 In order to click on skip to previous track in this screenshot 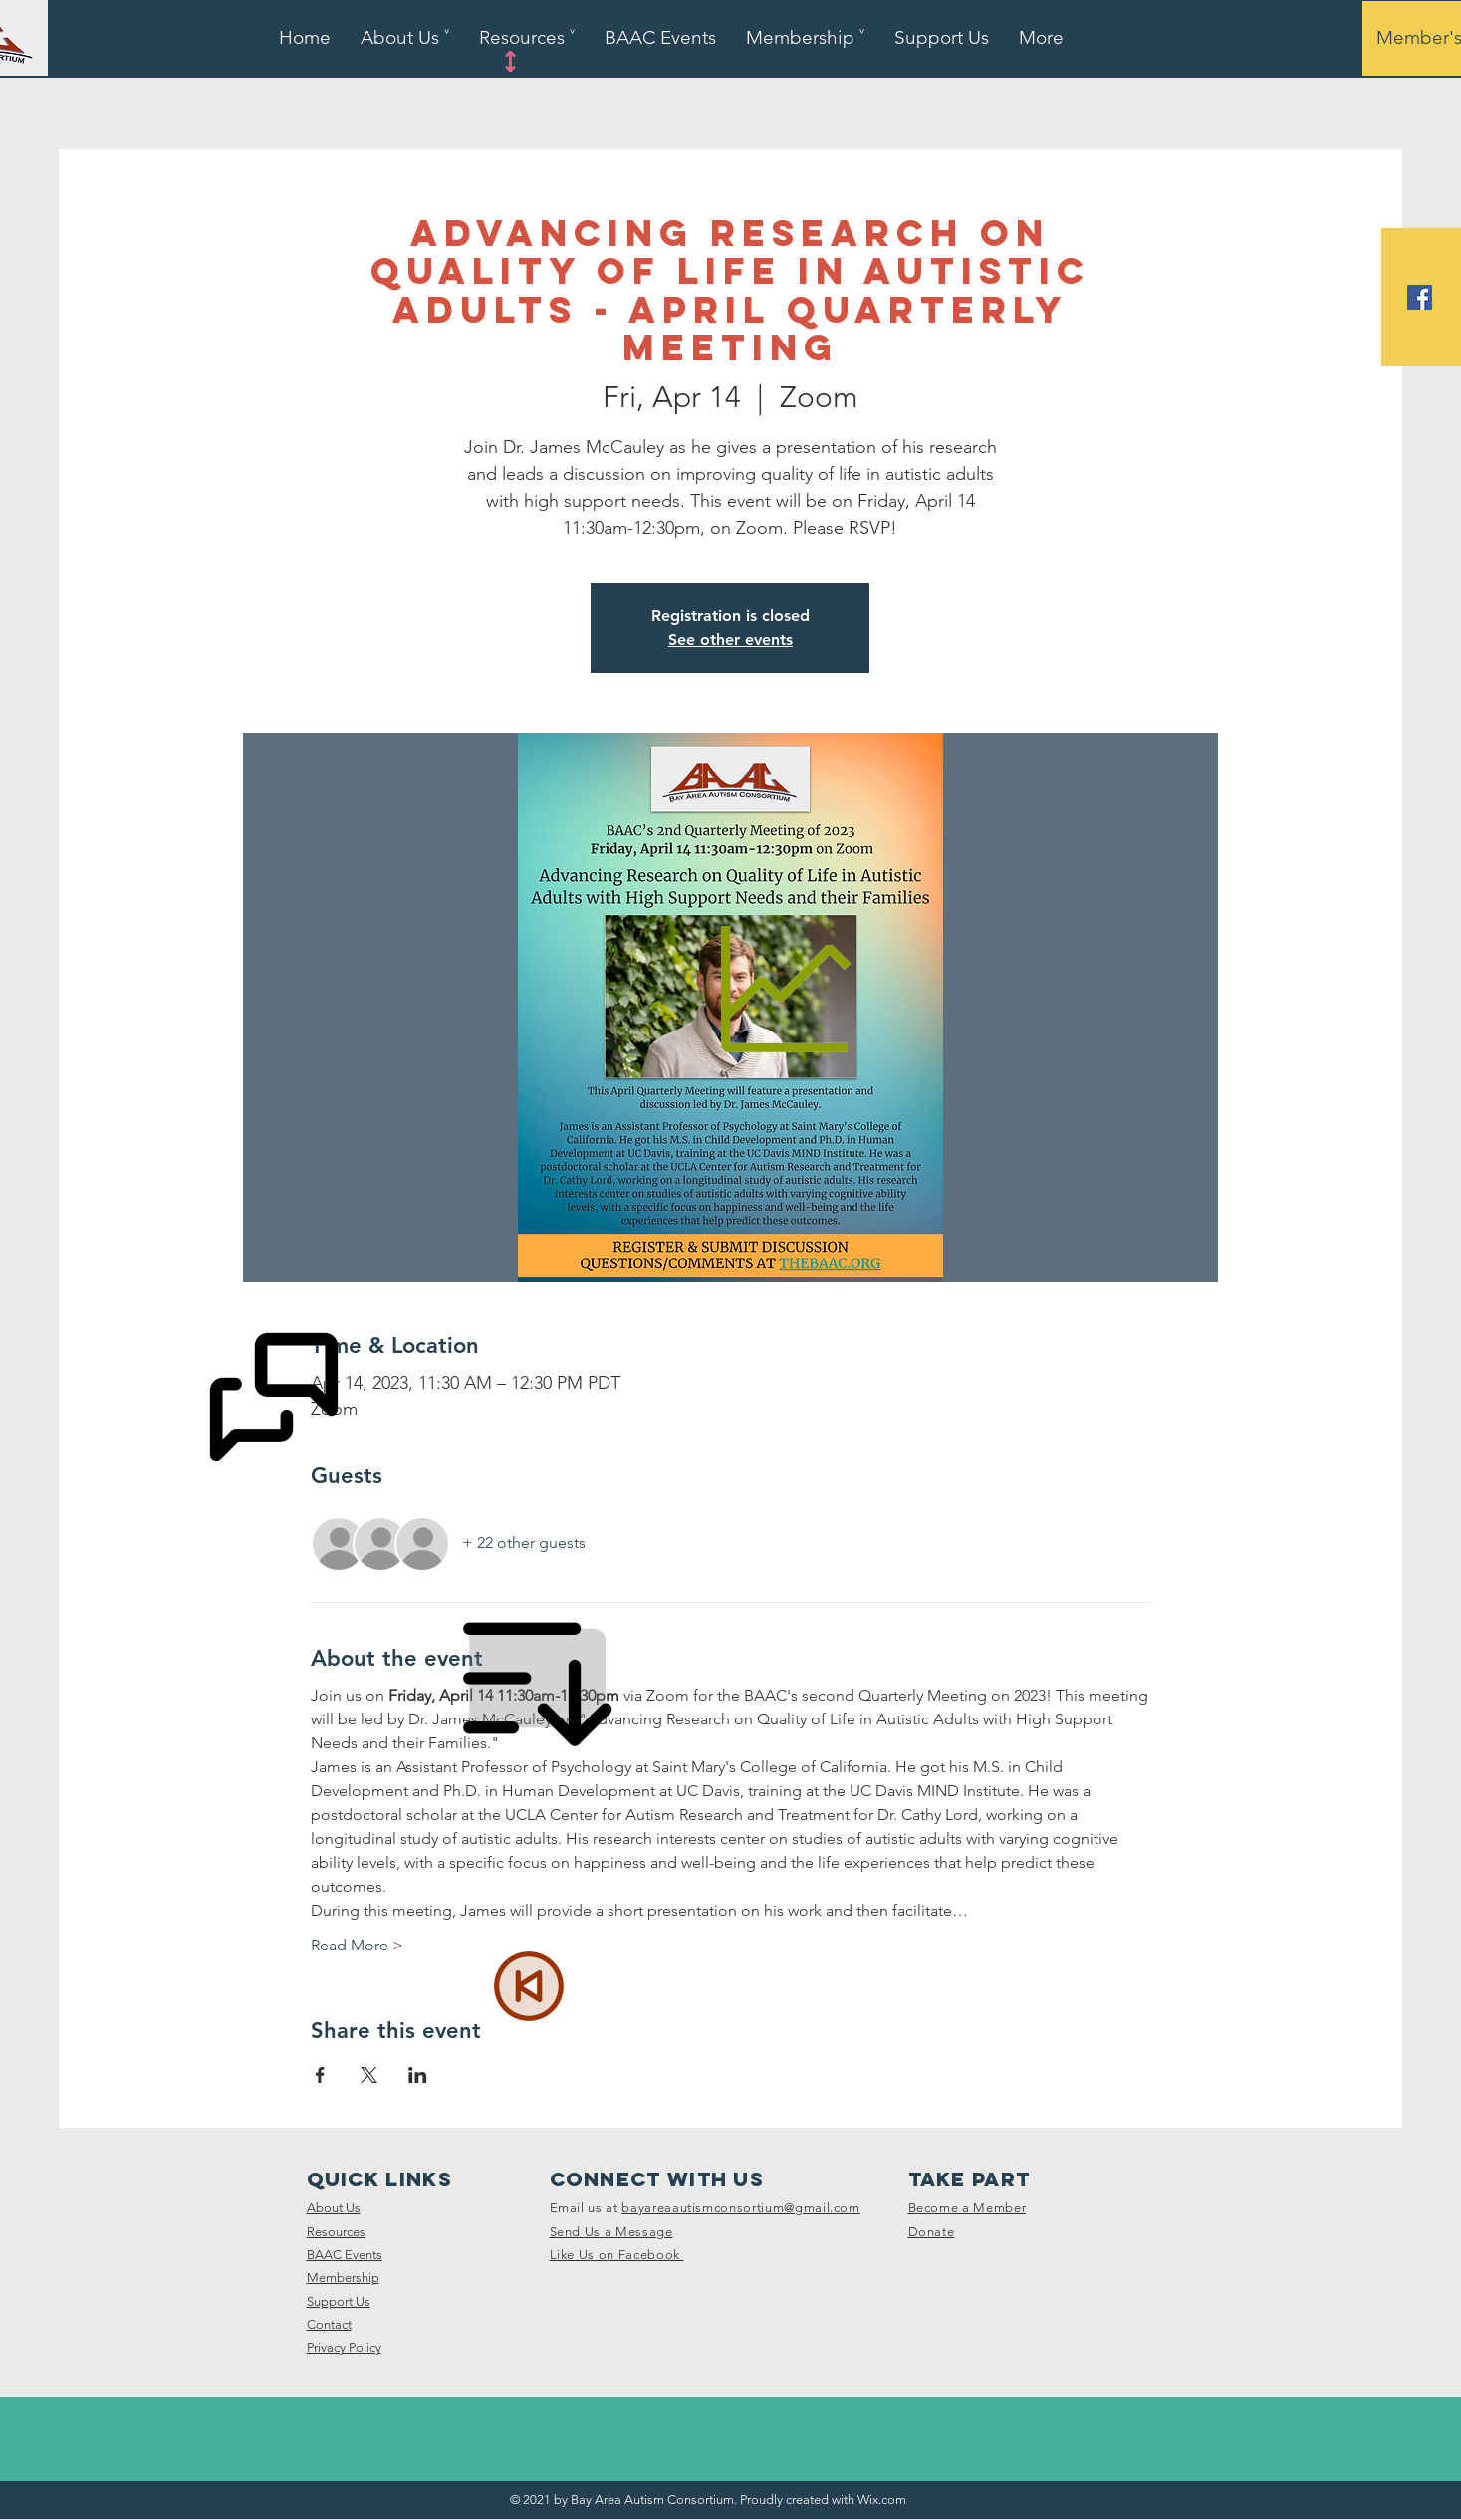, I will do `click(529, 1986)`.